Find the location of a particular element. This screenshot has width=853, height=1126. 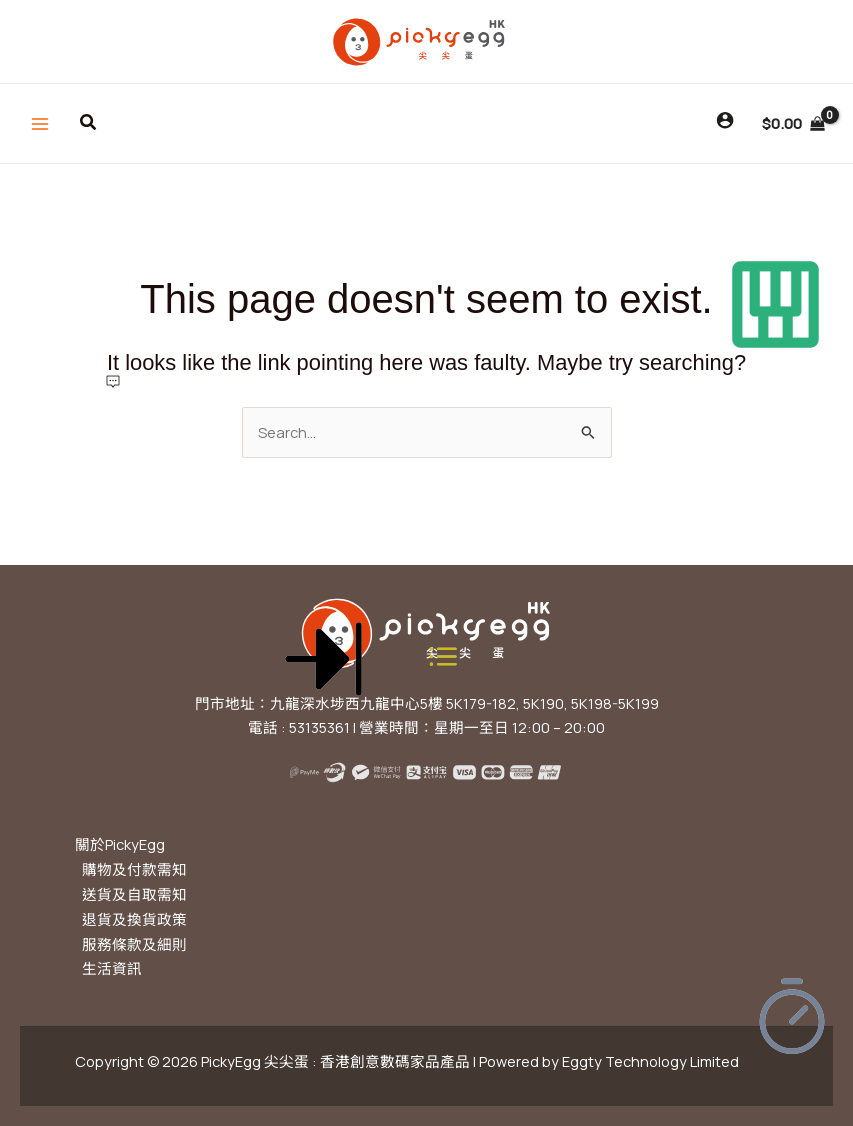

go to end of content or list is located at coordinates (325, 659).